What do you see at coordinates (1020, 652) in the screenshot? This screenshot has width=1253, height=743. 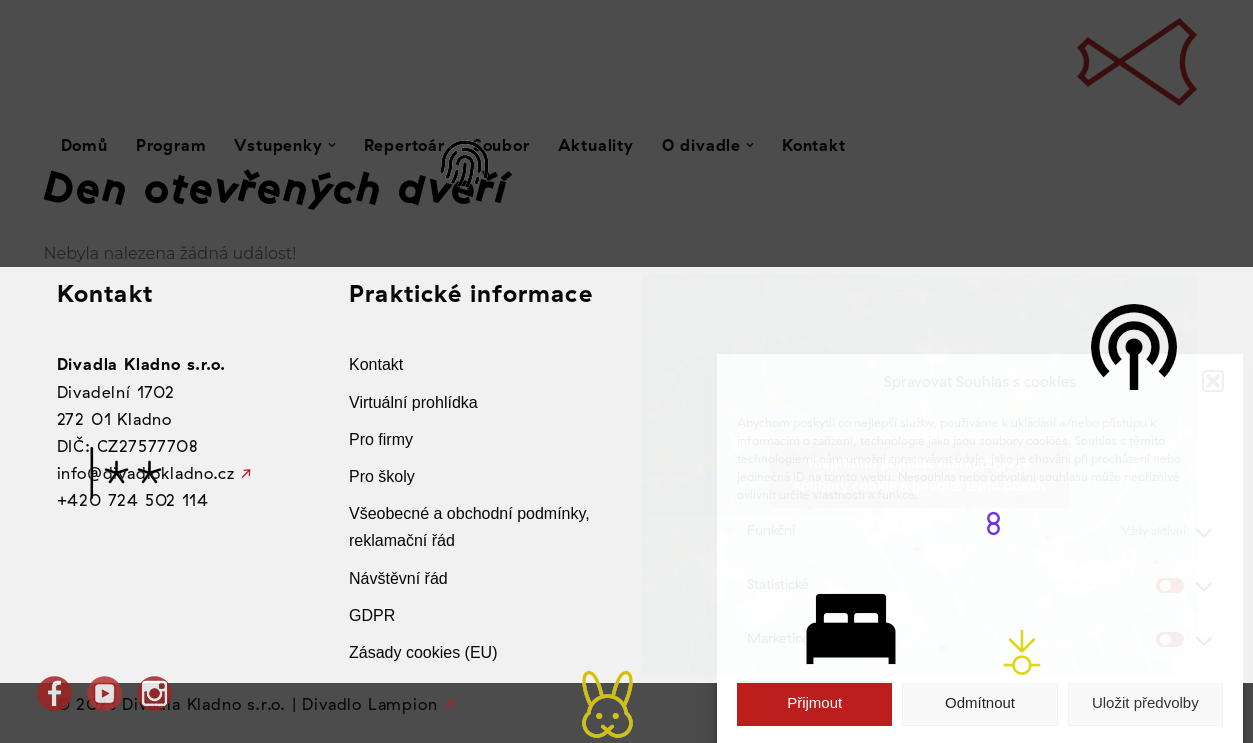 I see `pull changes from a remote repository` at bounding box center [1020, 652].